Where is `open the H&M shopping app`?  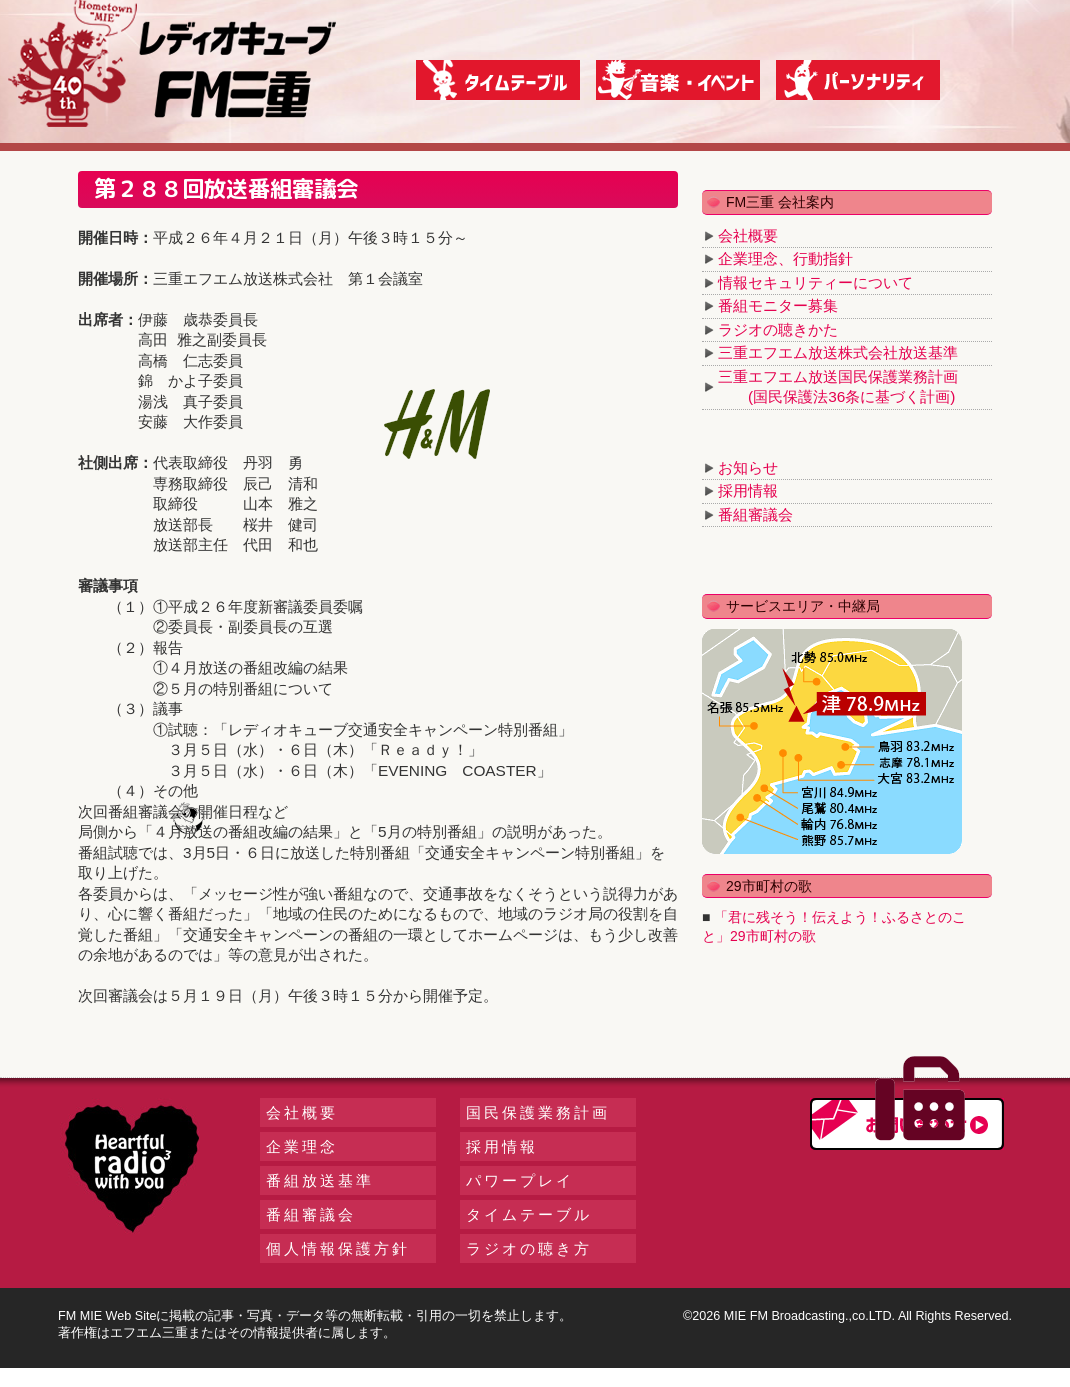 open the H&M shopping app is located at coordinates (437, 424).